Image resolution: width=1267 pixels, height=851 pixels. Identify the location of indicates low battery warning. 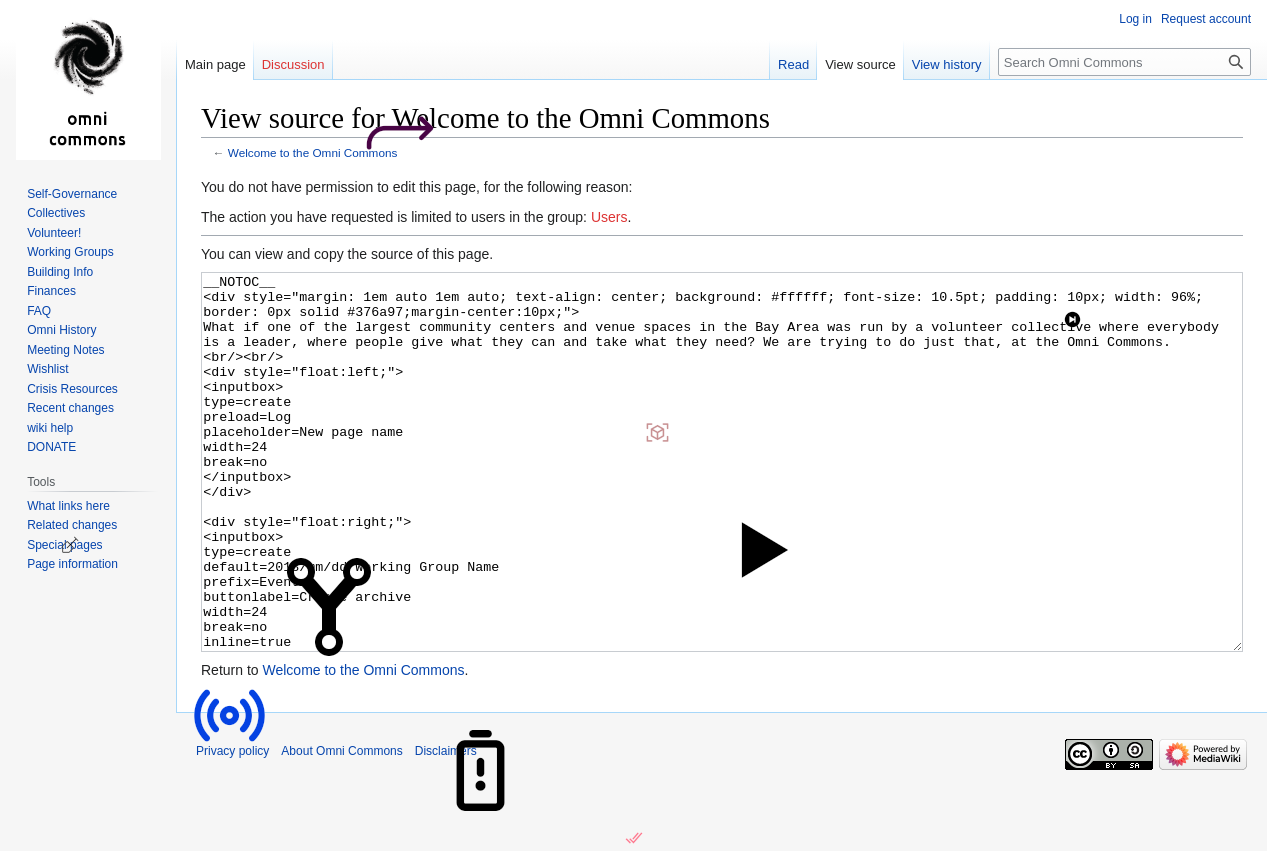
(480, 770).